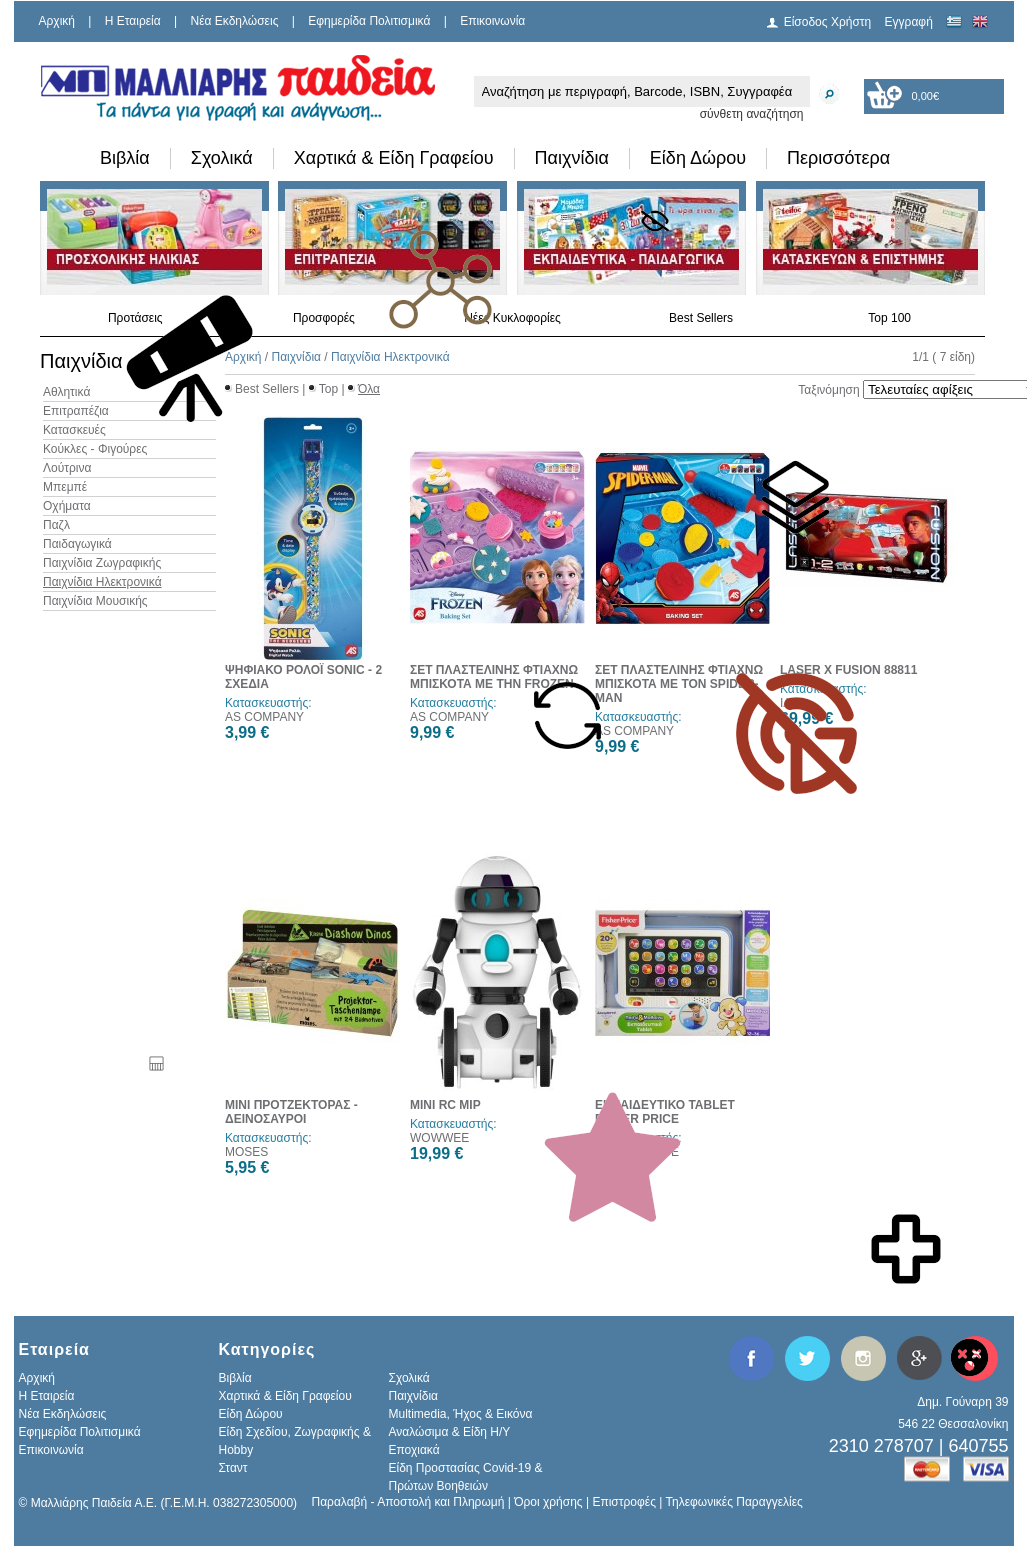 The width and height of the screenshot is (1027, 1546). Describe the element at coordinates (612, 1163) in the screenshot. I see `indicates a favorited or starred item` at that location.